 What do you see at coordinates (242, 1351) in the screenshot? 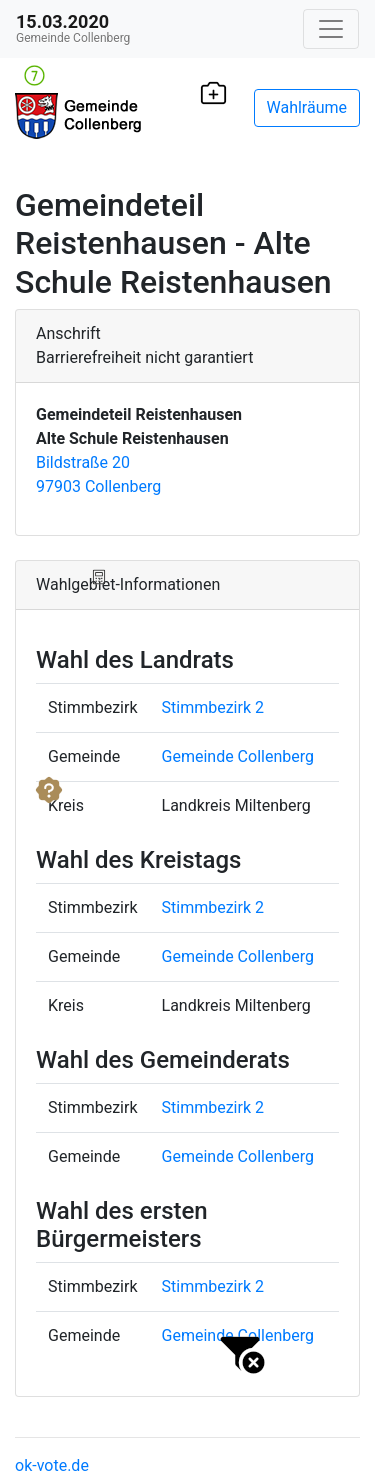
I see `clear all active filters` at bounding box center [242, 1351].